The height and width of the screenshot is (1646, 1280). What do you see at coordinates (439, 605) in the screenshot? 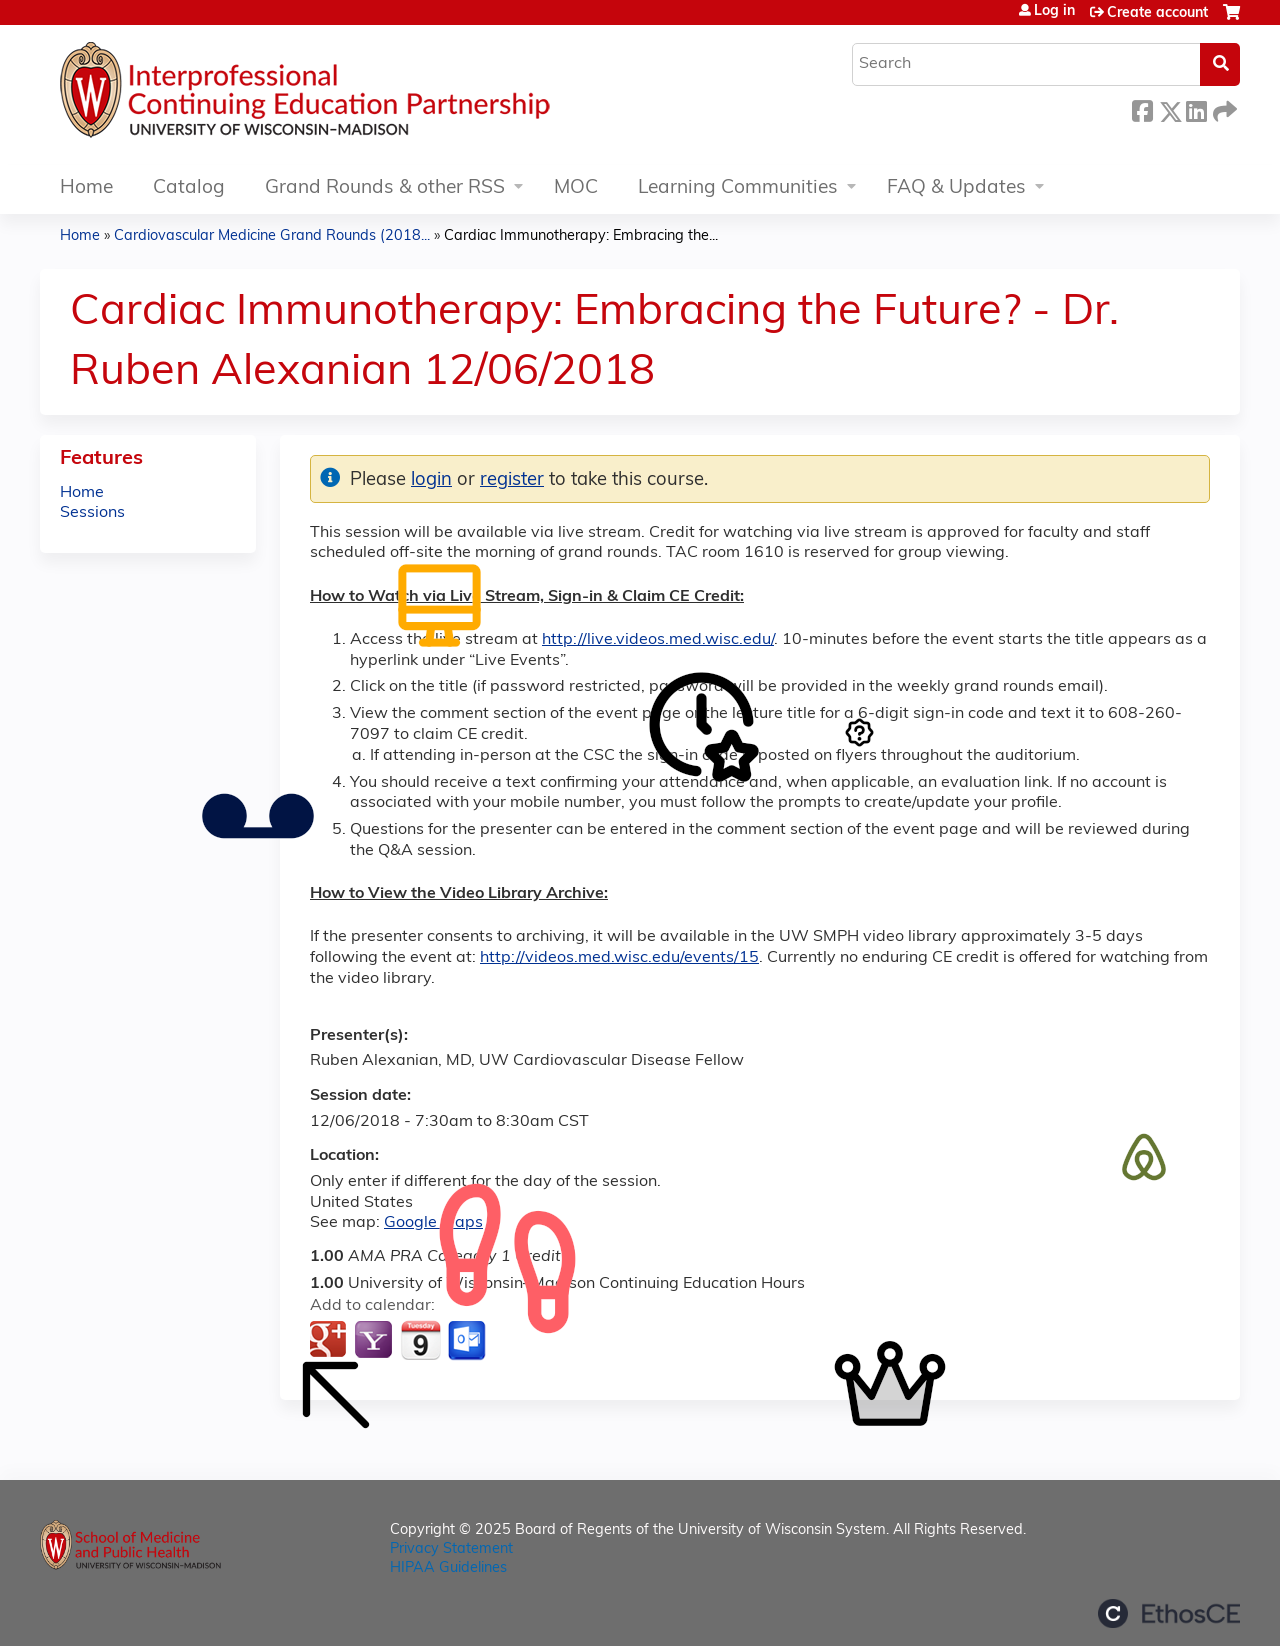
I see `view on desktop display` at bounding box center [439, 605].